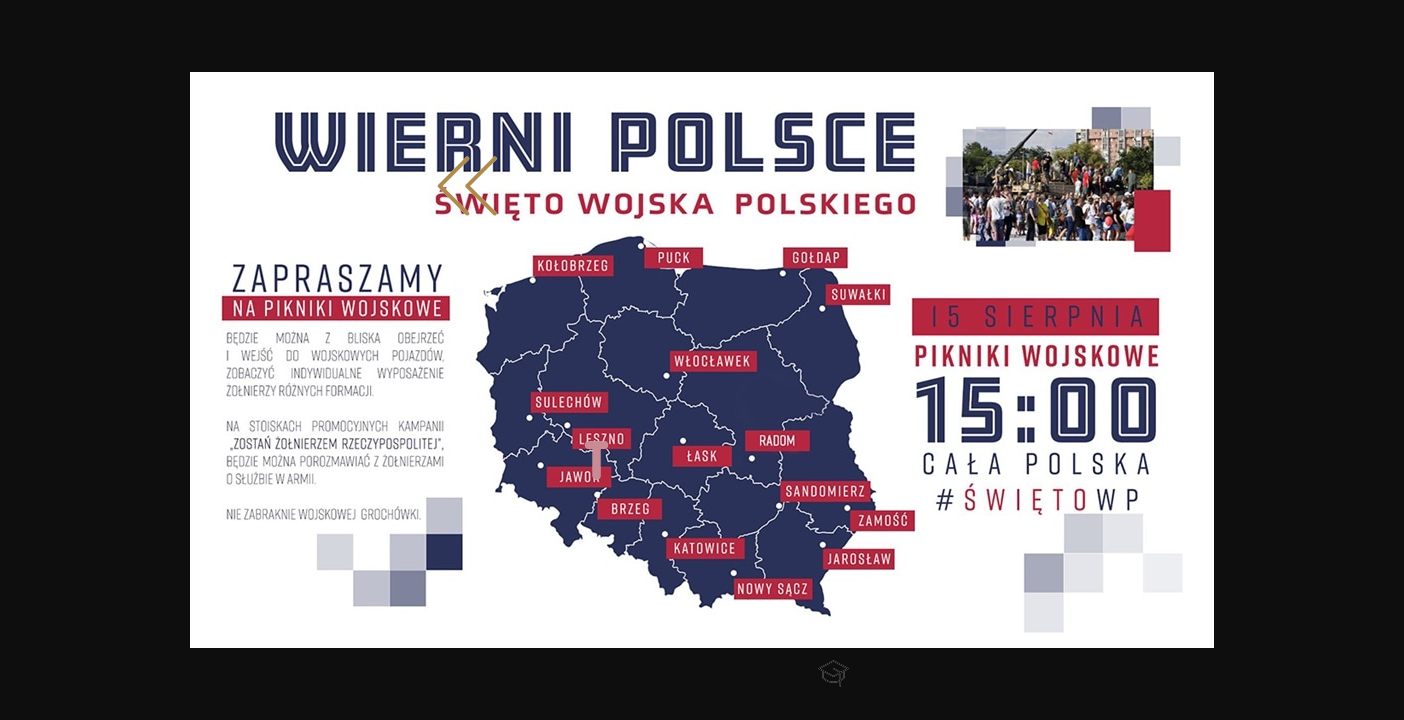 The image size is (1404, 720). I want to click on text formatting option for title case, so click(596, 460).